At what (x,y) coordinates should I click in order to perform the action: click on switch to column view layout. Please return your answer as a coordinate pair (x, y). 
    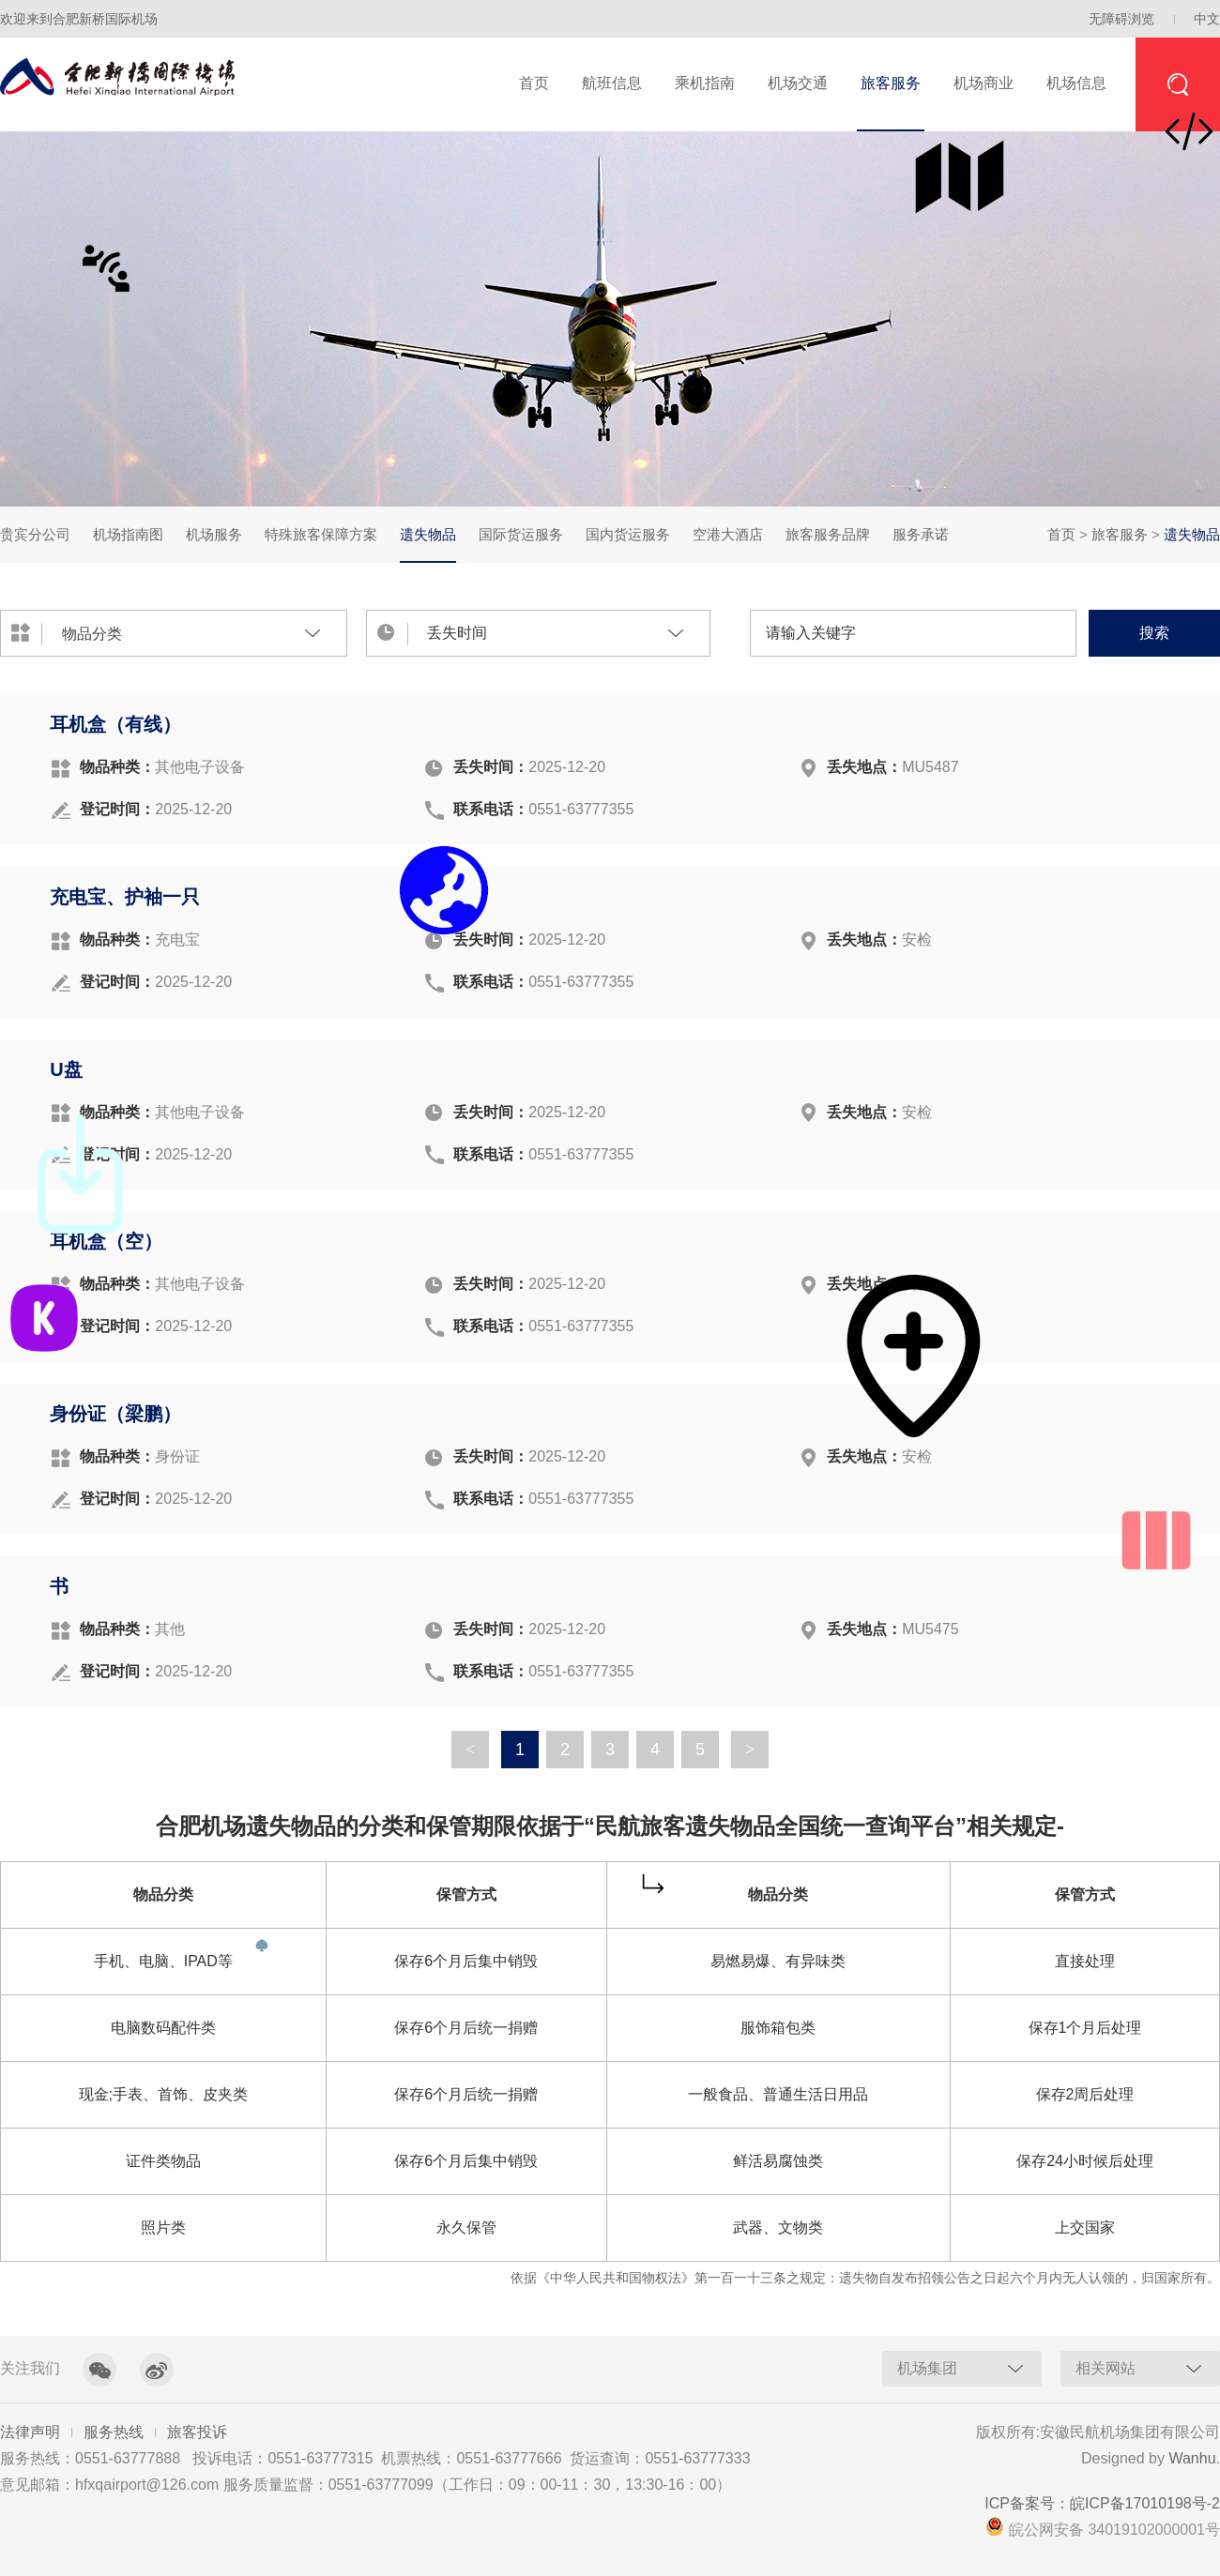
    Looking at the image, I should click on (1156, 1540).